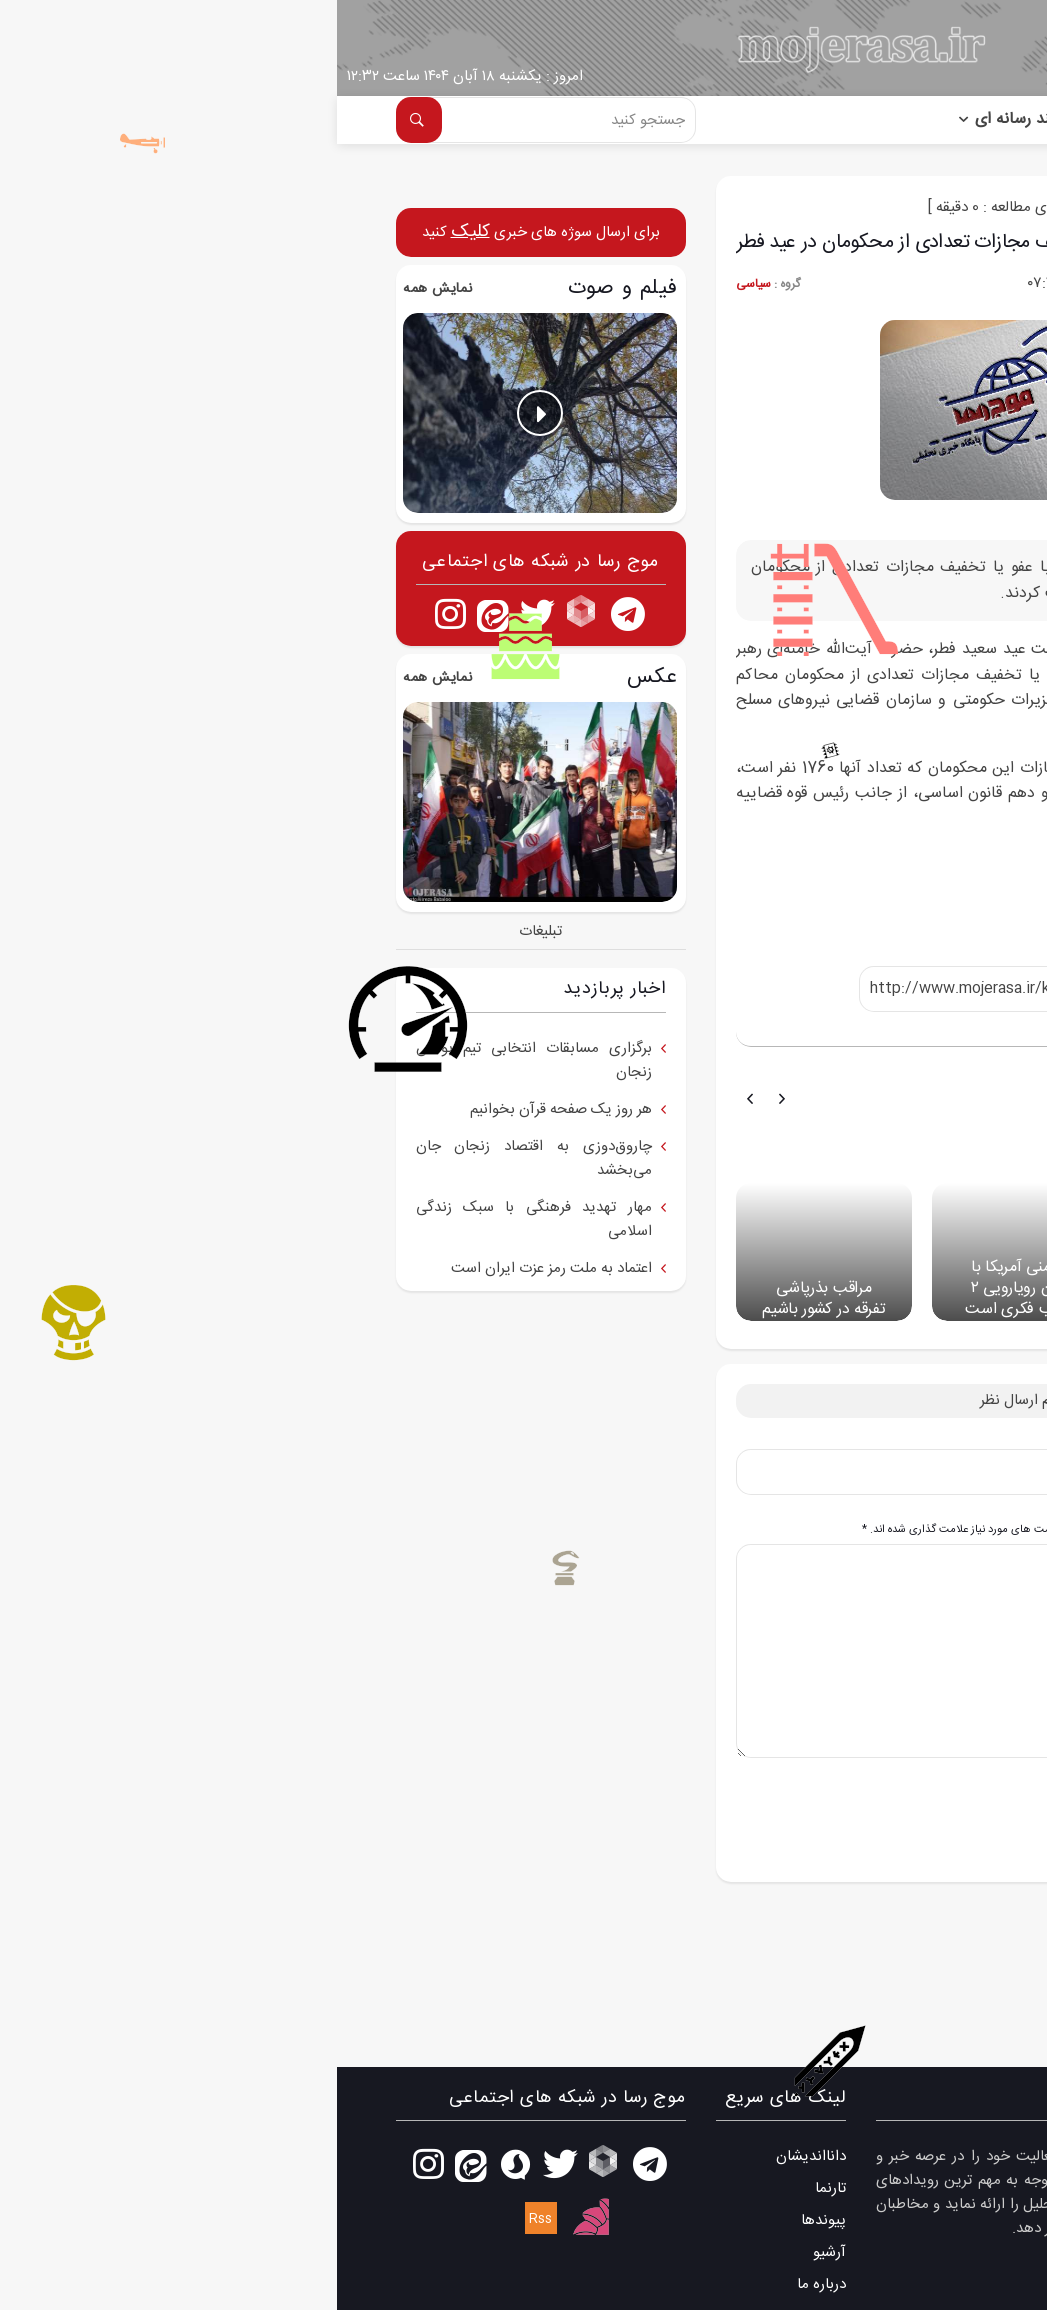 Image resolution: width=1047 pixels, height=2310 pixels. I want to click on view cake or bakery options, so click(525, 642).